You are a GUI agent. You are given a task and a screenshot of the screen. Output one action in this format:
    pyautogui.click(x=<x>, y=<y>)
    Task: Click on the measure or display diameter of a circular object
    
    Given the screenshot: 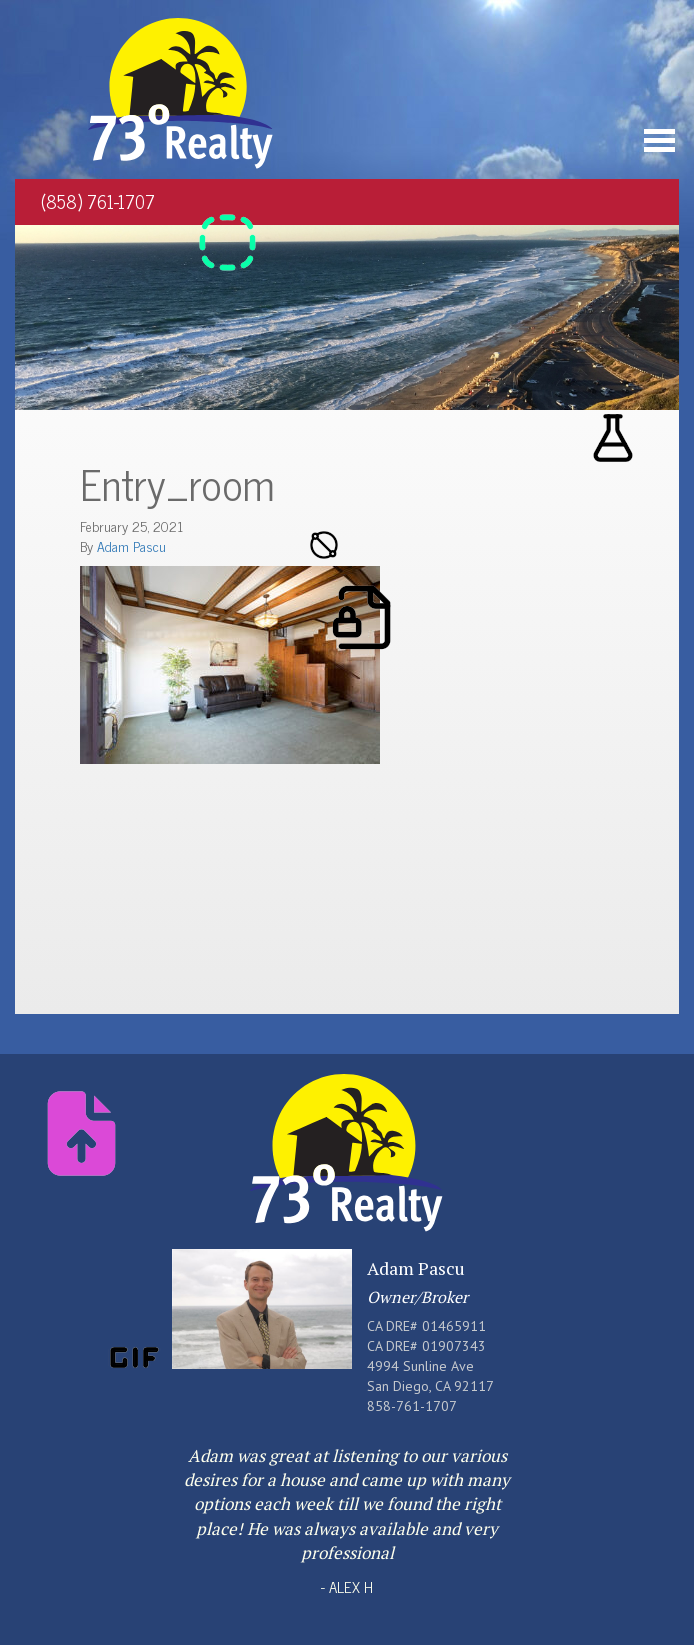 What is the action you would take?
    pyautogui.click(x=324, y=545)
    